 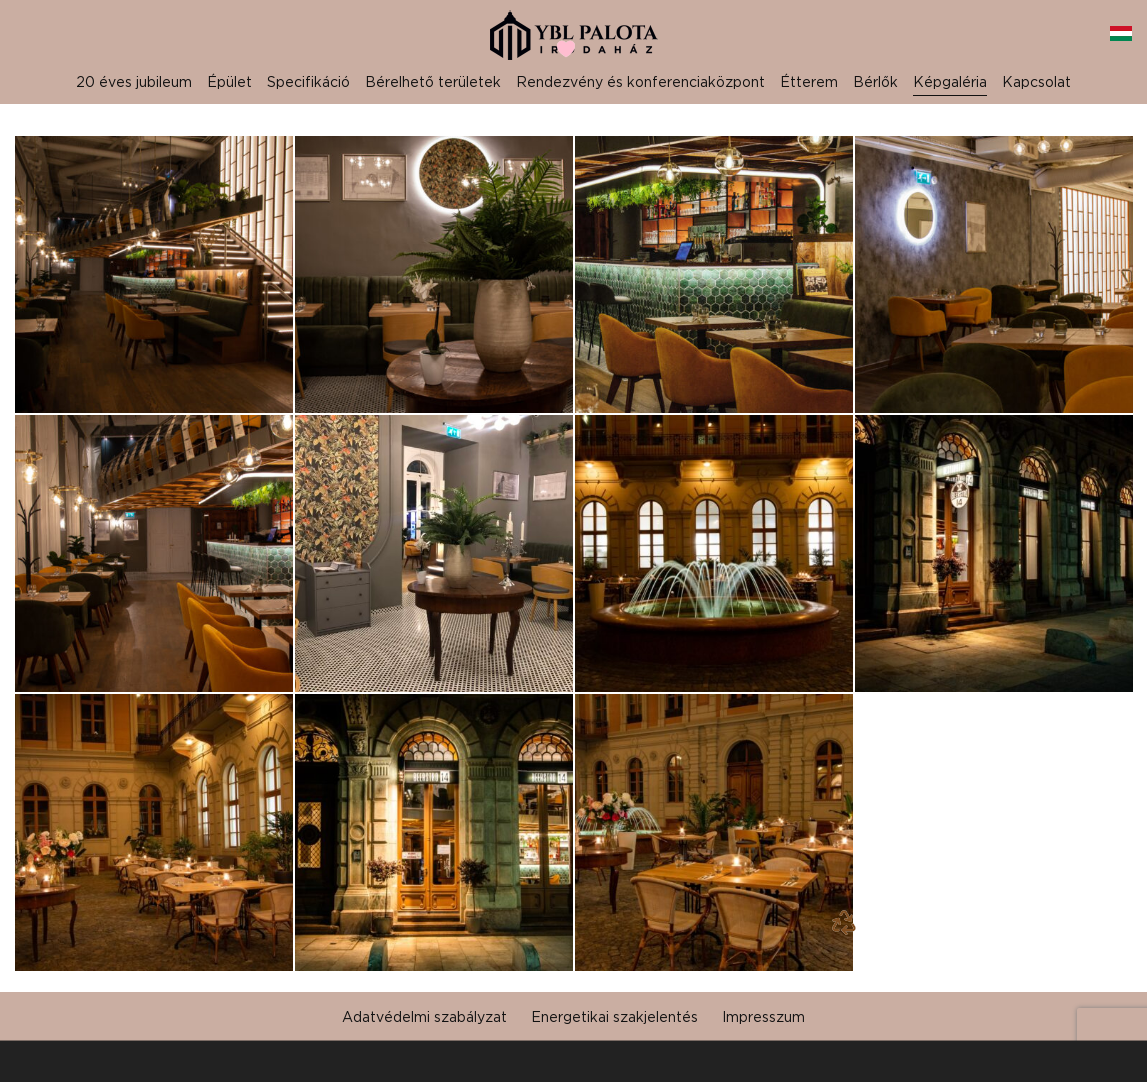 I want to click on add to favorites, so click(x=566, y=49).